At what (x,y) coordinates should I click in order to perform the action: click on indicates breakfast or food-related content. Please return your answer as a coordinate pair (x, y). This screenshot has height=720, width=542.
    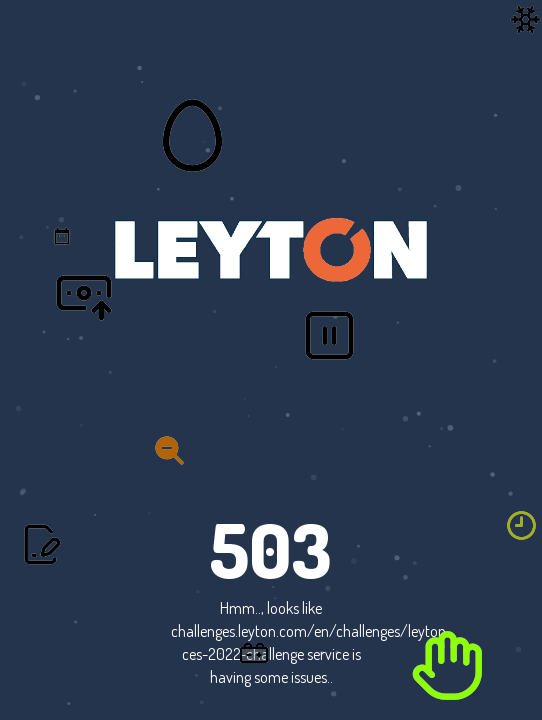
    Looking at the image, I should click on (192, 135).